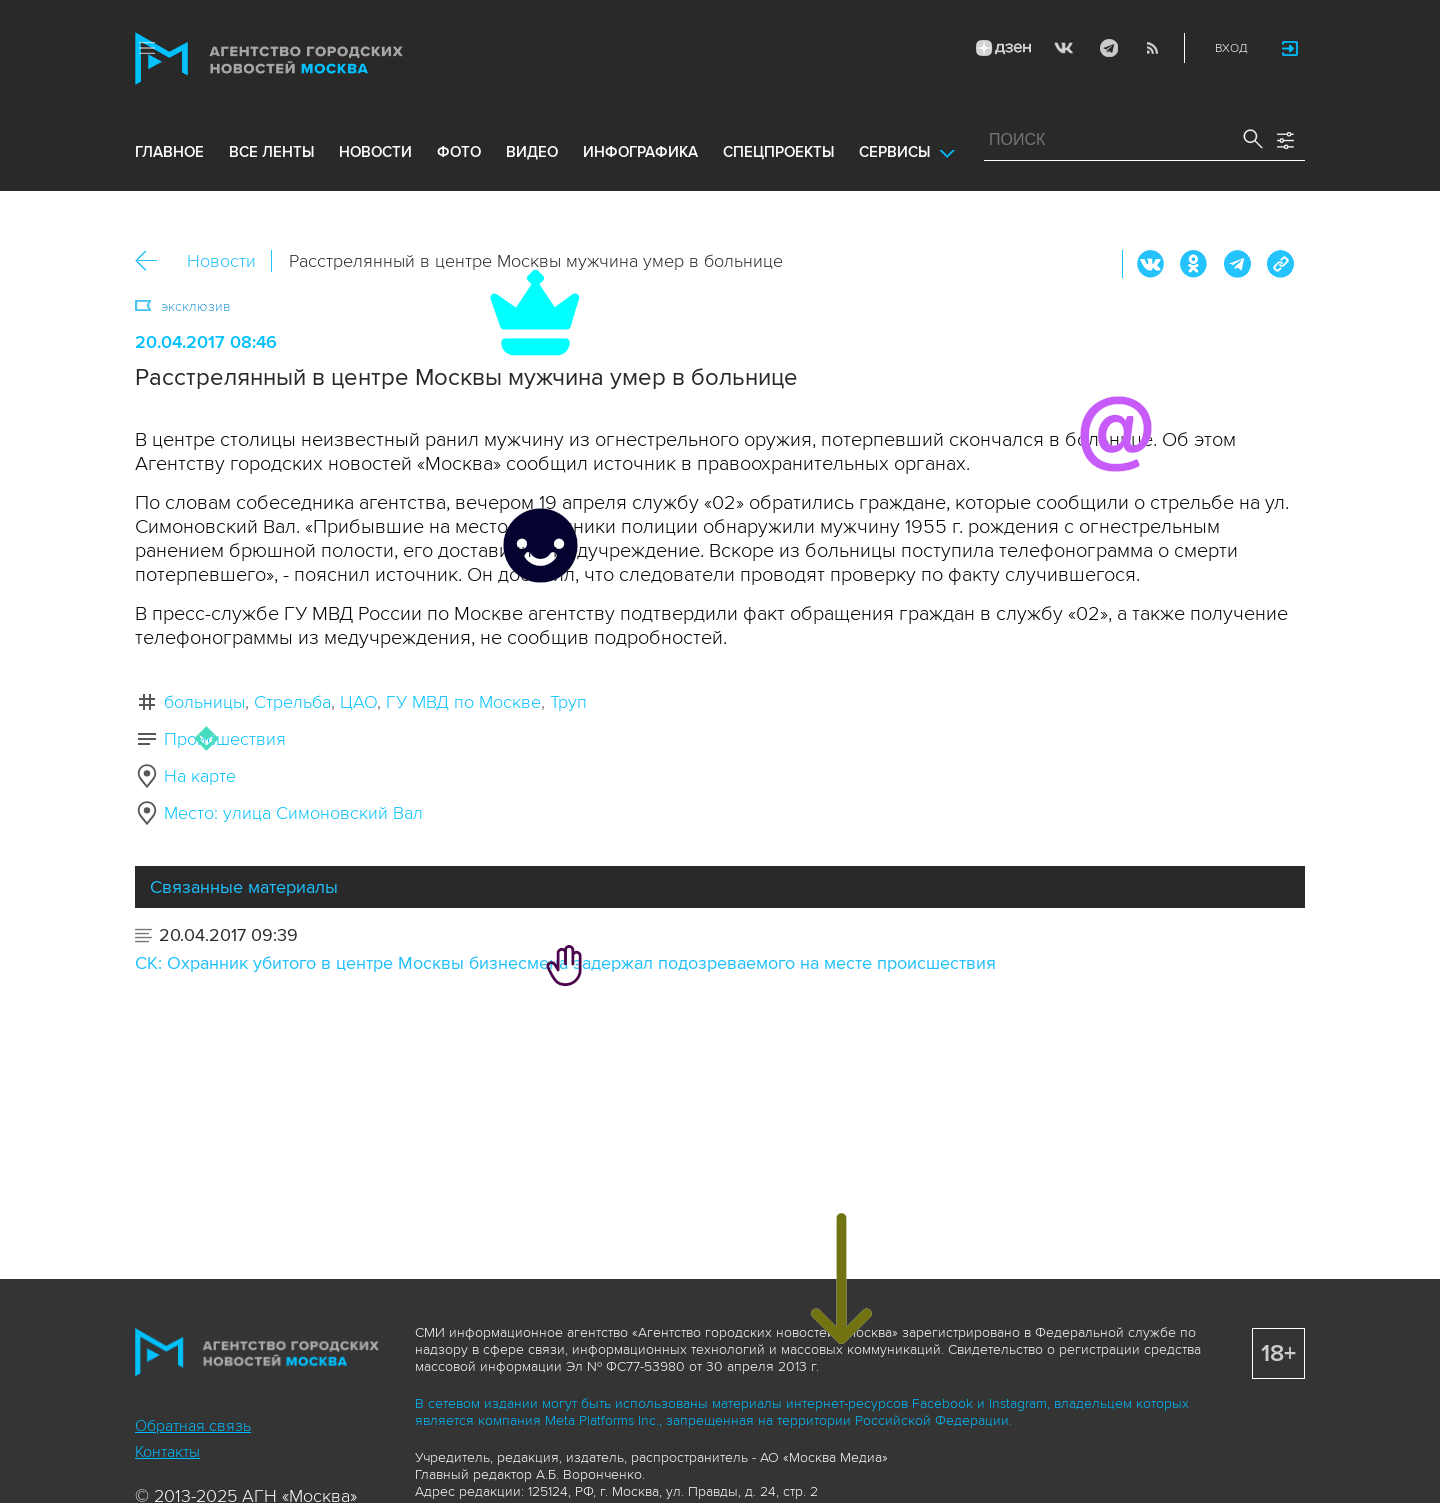 The height and width of the screenshot is (1503, 1440). What do you see at coordinates (206, 738) in the screenshot?
I see `discord hypesquad house of balance badge` at bounding box center [206, 738].